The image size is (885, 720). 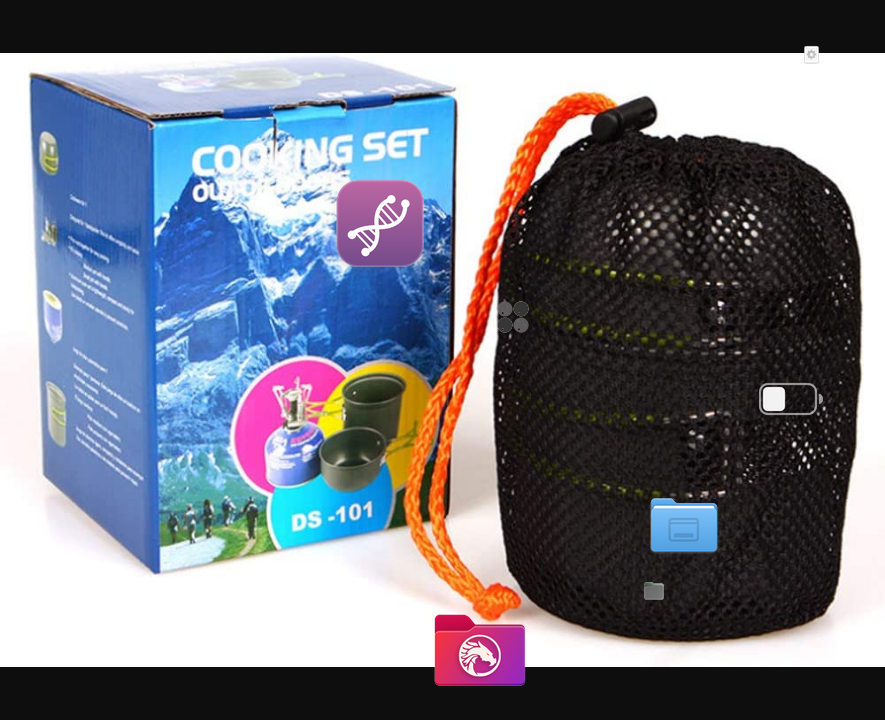 What do you see at coordinates (513, 317) in the screenshot?
I see `launch swell foop puzzle game` at bounding box center [513, 317].